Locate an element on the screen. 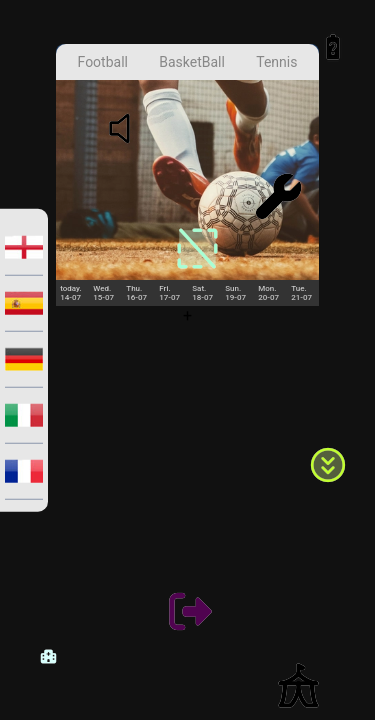  expand to show more content below is located at coordinates (328, 465).